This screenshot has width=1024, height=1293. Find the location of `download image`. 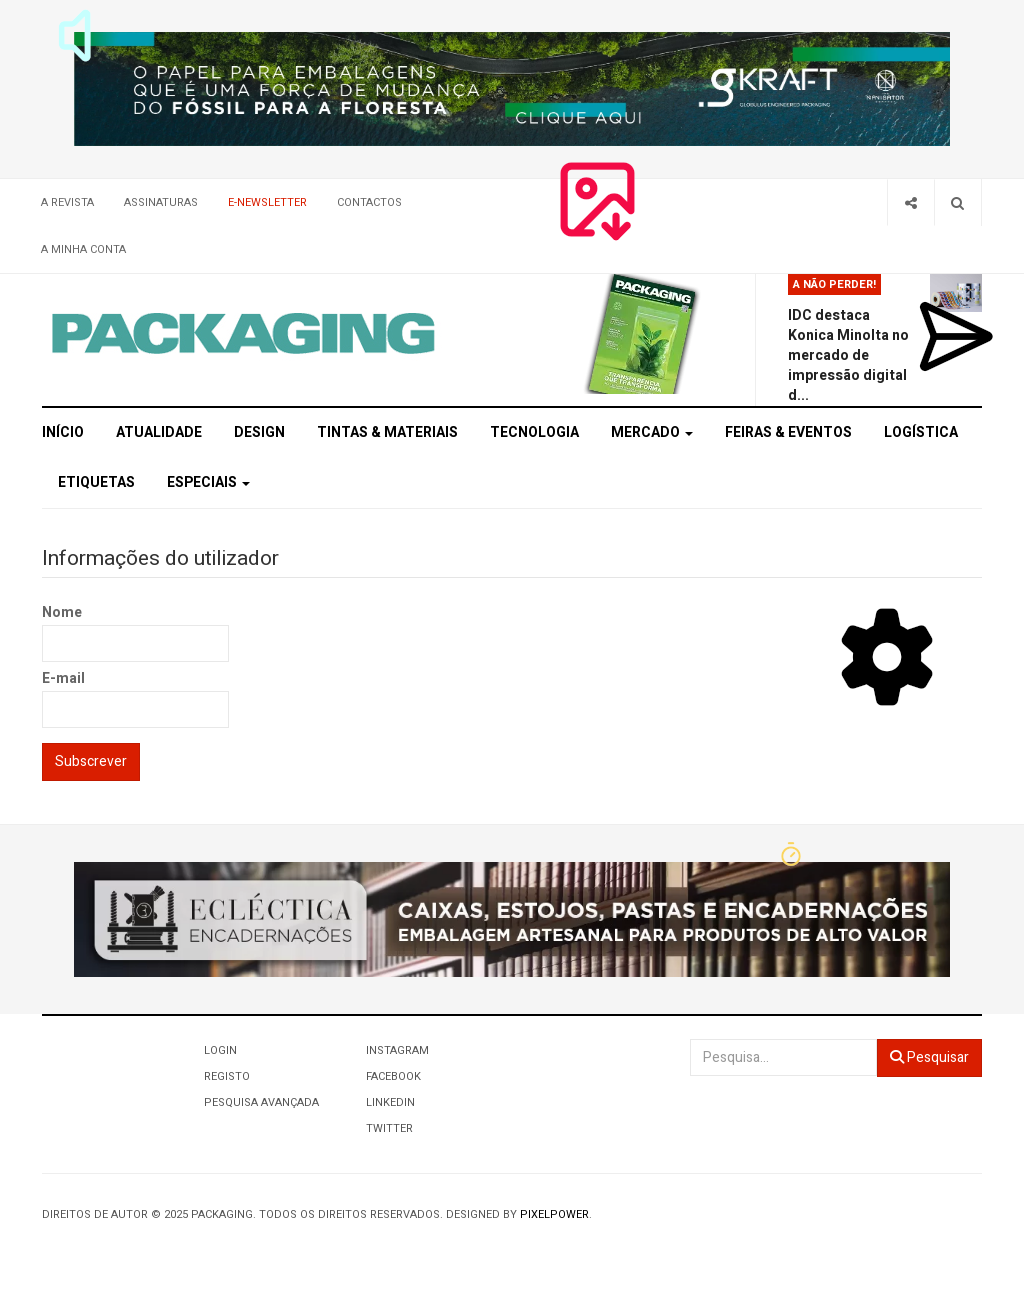

download image is located at coordinates (597, 199).